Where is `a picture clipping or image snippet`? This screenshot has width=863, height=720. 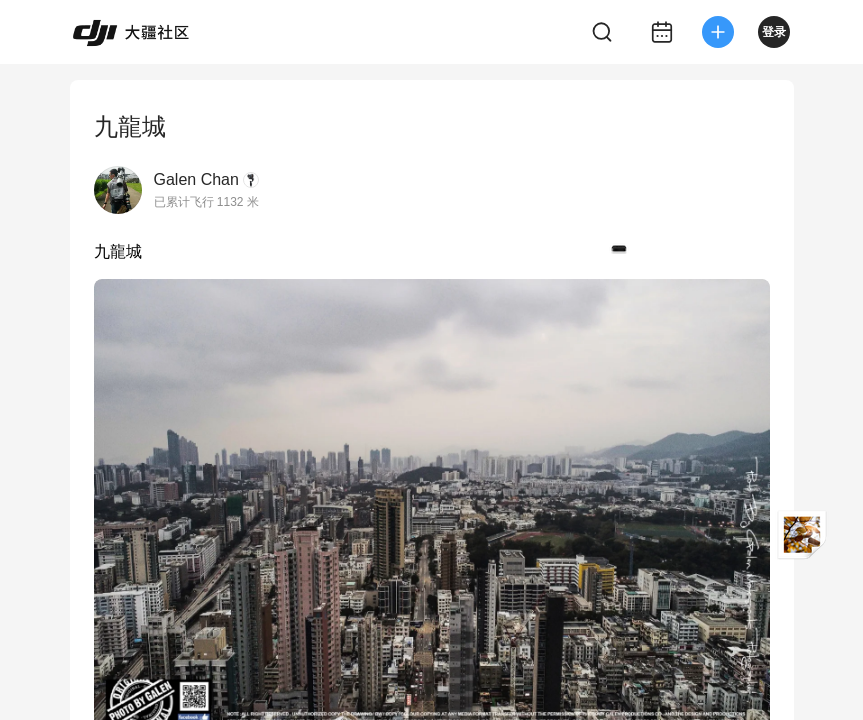 a picture clipping or image snippet is located at coordinates (802, 536).